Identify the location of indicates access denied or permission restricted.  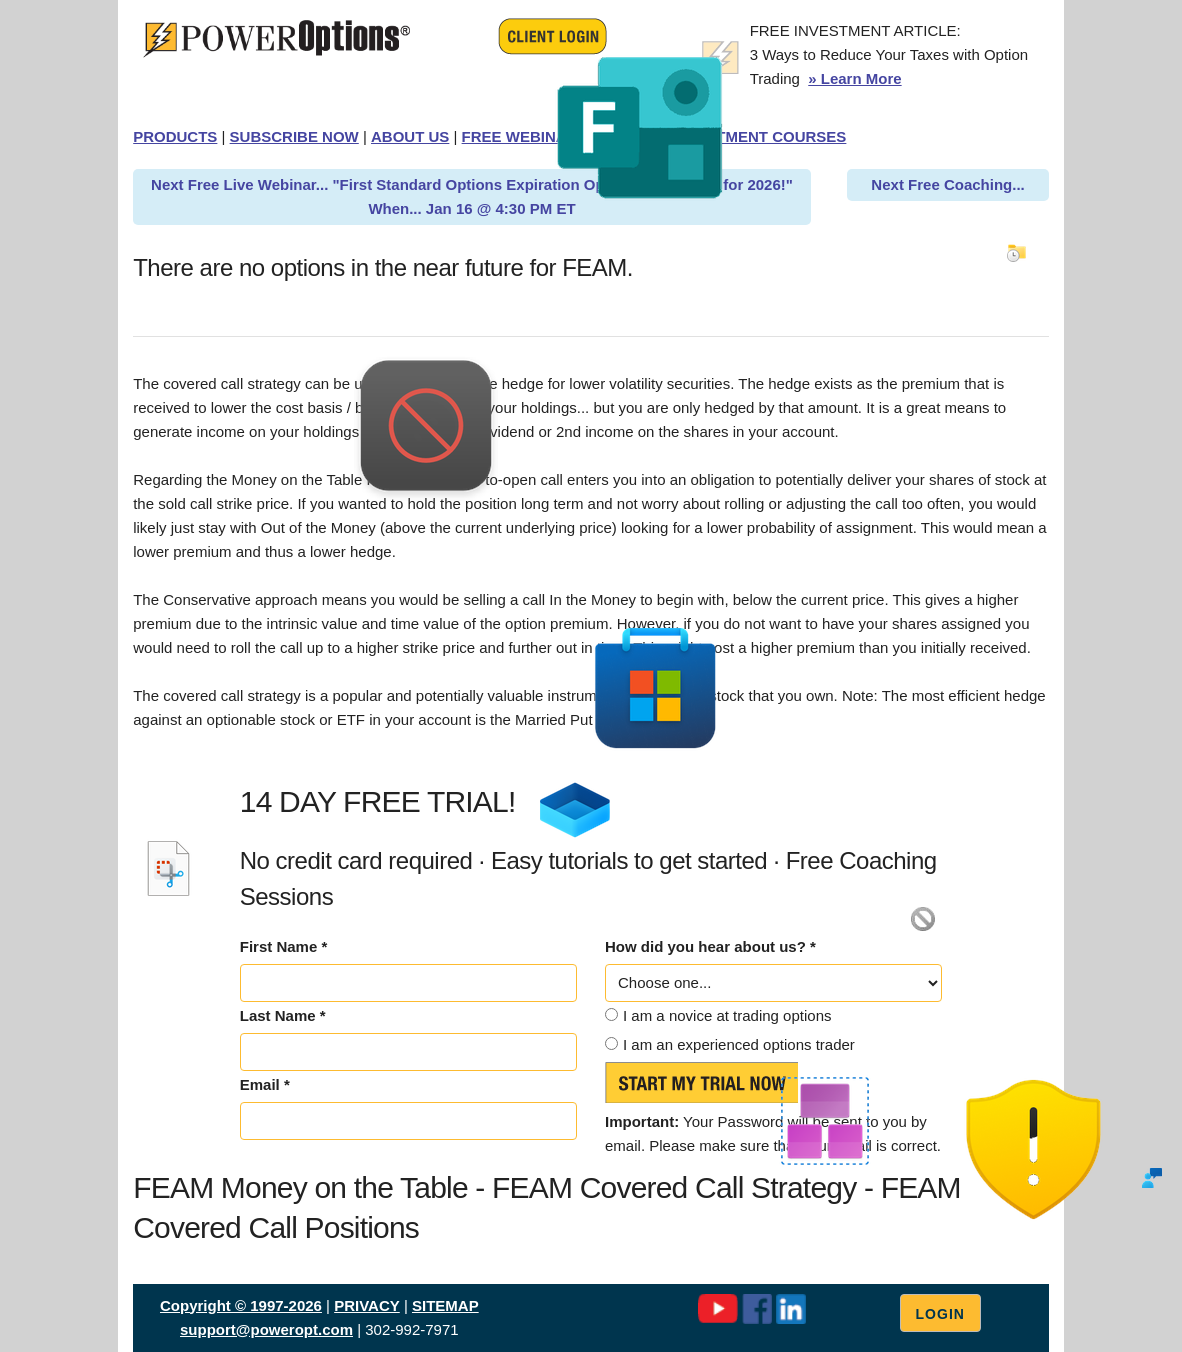
(923, 919).